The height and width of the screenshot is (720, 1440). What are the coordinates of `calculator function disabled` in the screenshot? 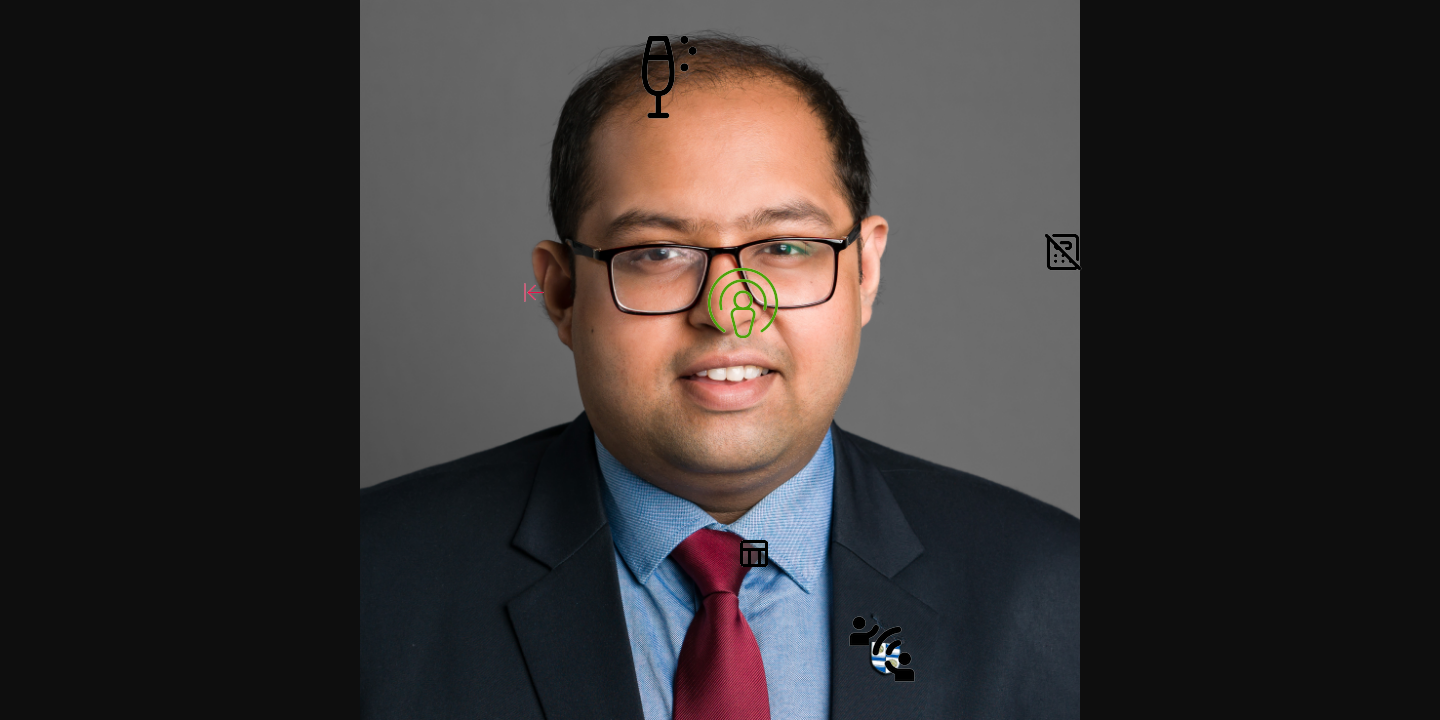 It's located at (1063, 252).